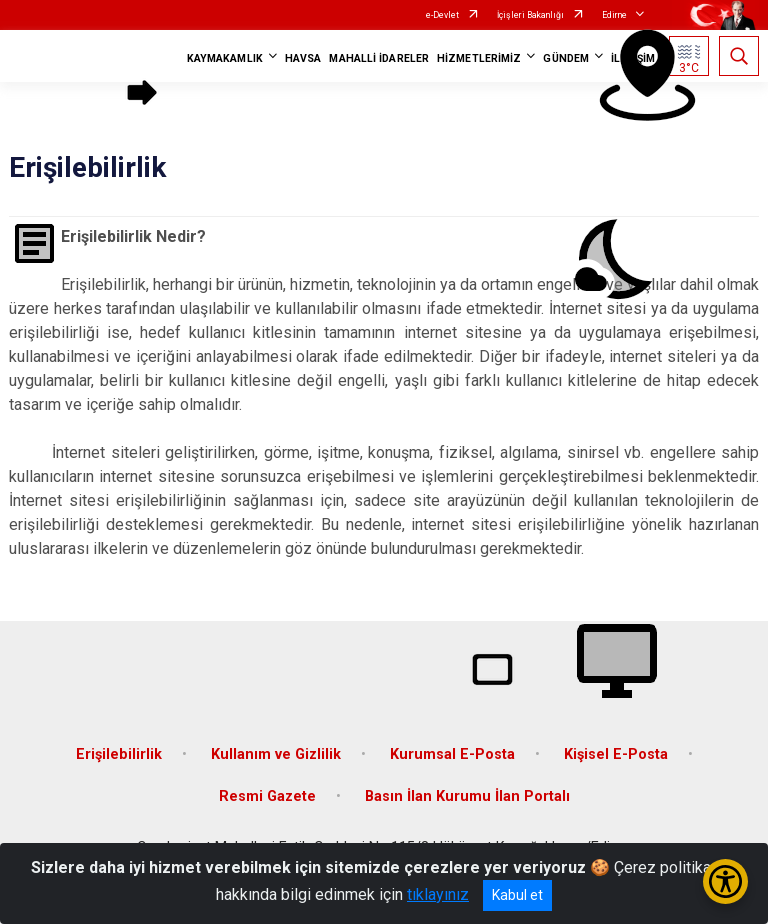 This screenshot has width=768, height=924. I want to click on toggle dark mode or night theme, so click(619, 259).